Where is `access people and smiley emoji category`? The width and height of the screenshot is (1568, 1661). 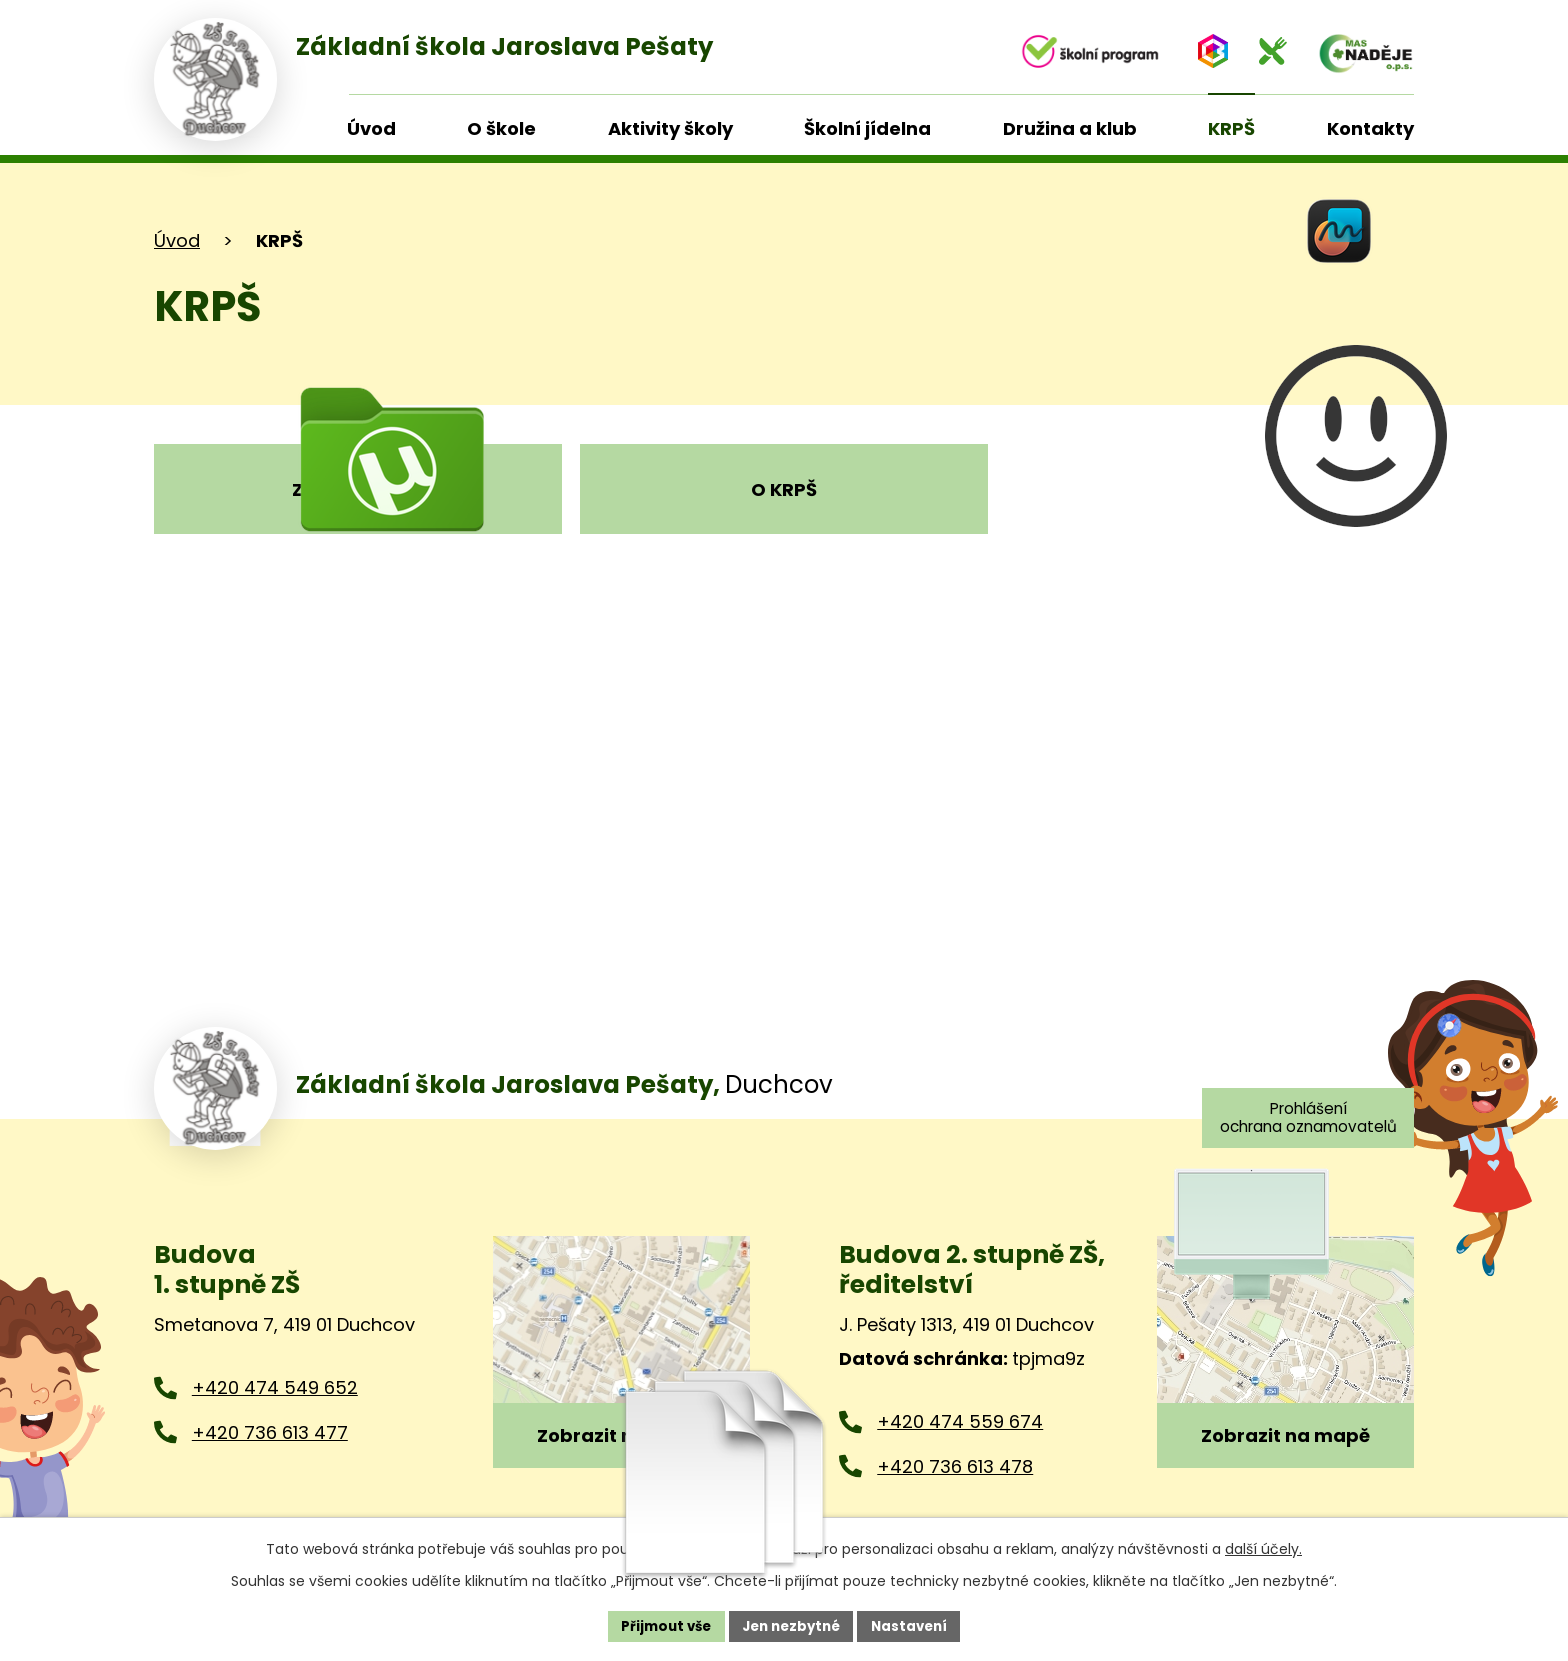
access people and smiley emoji category is located at coordinates (1356, 436).